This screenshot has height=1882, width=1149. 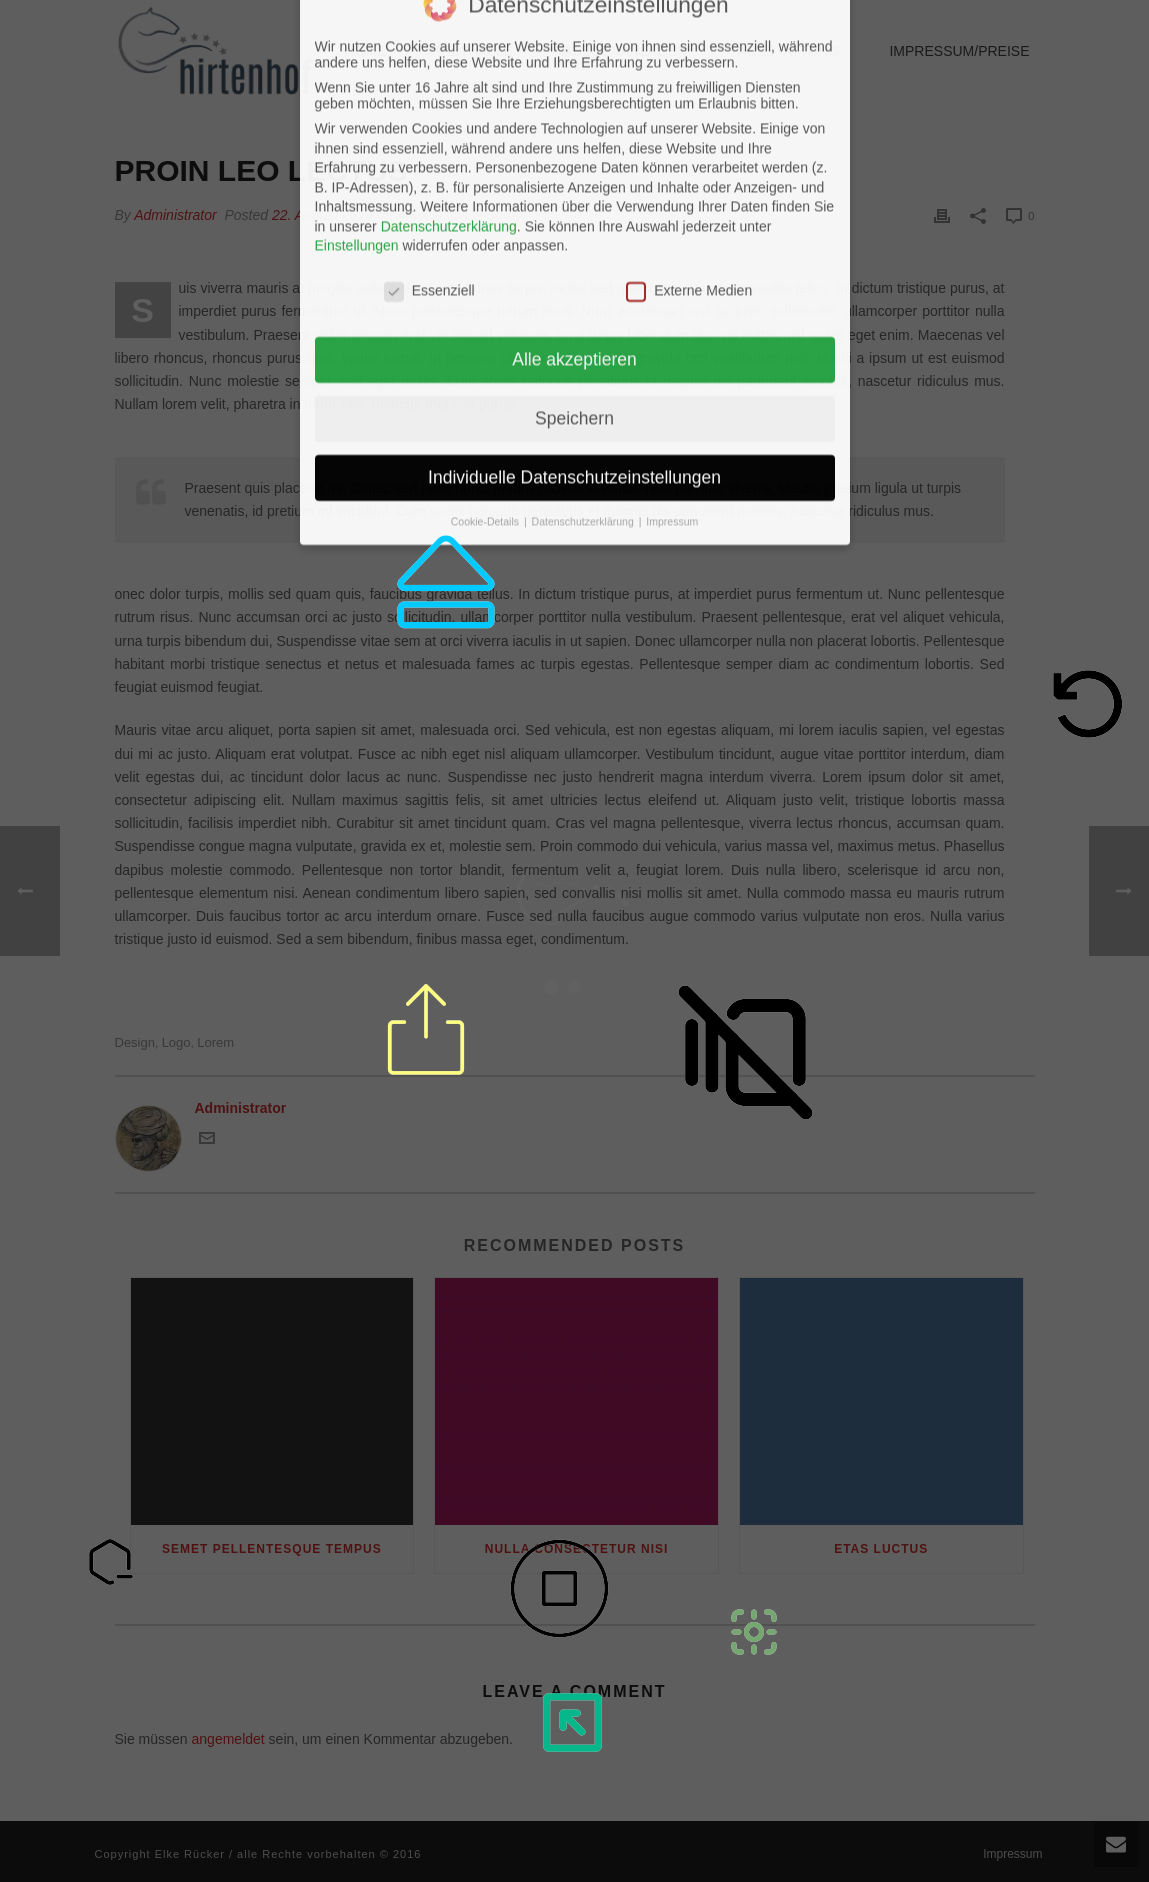 What do you see at coordinates (110, 1562) in the screenshot?
I see `remove item from a group or collection` at bounding box center [110, 1562].